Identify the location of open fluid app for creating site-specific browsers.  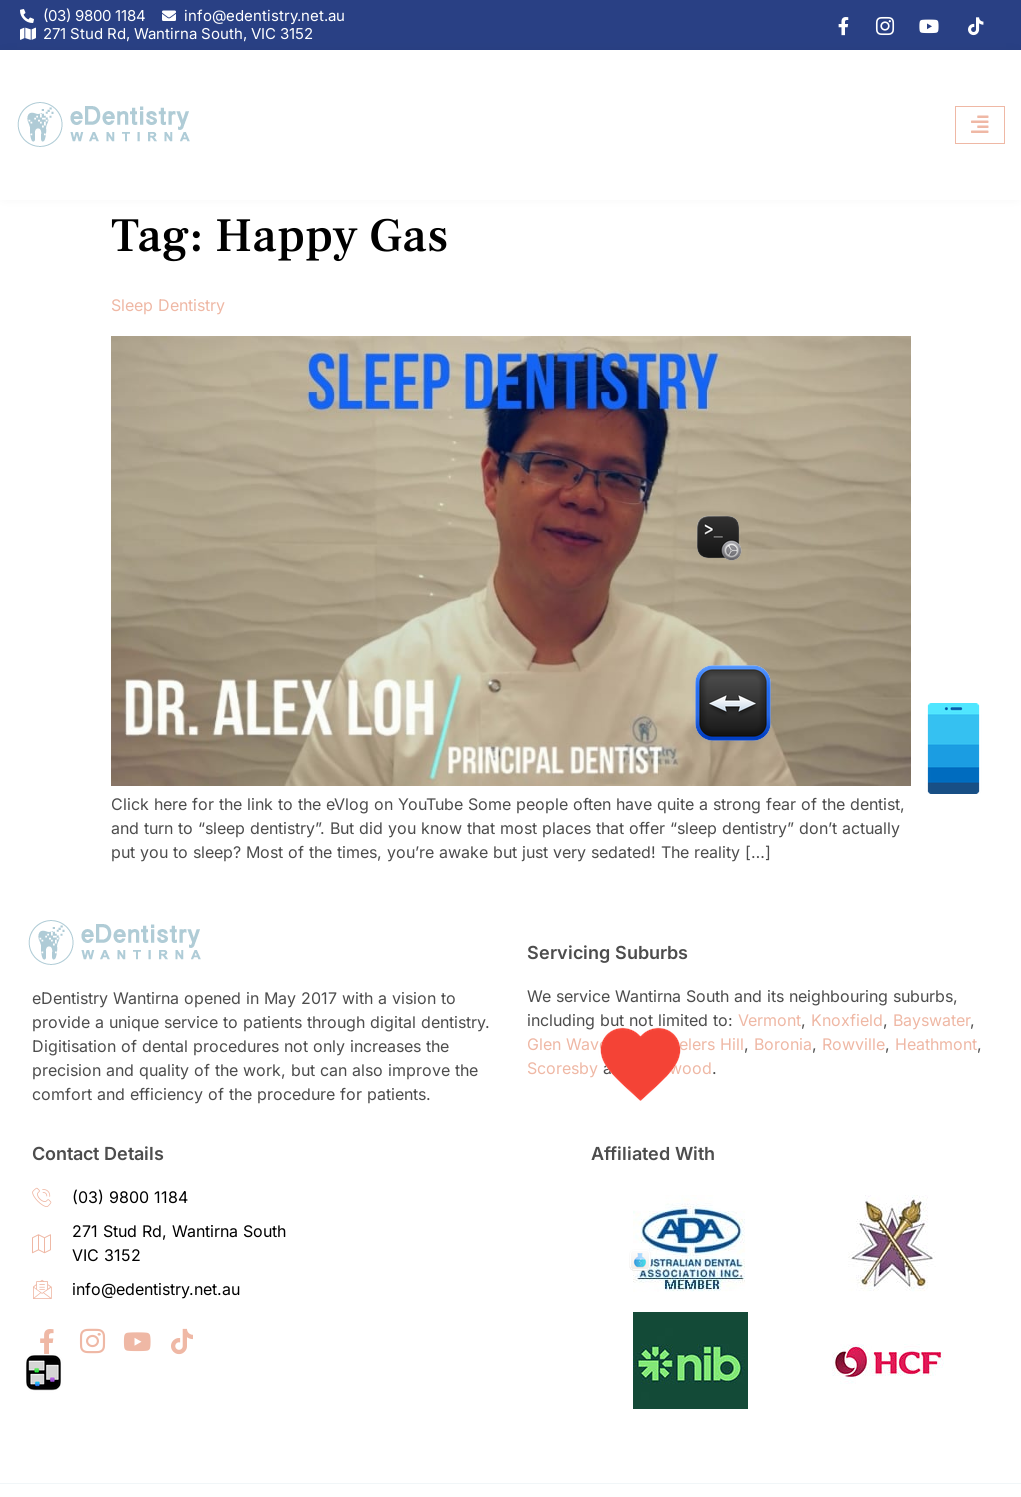
(640, 1260).